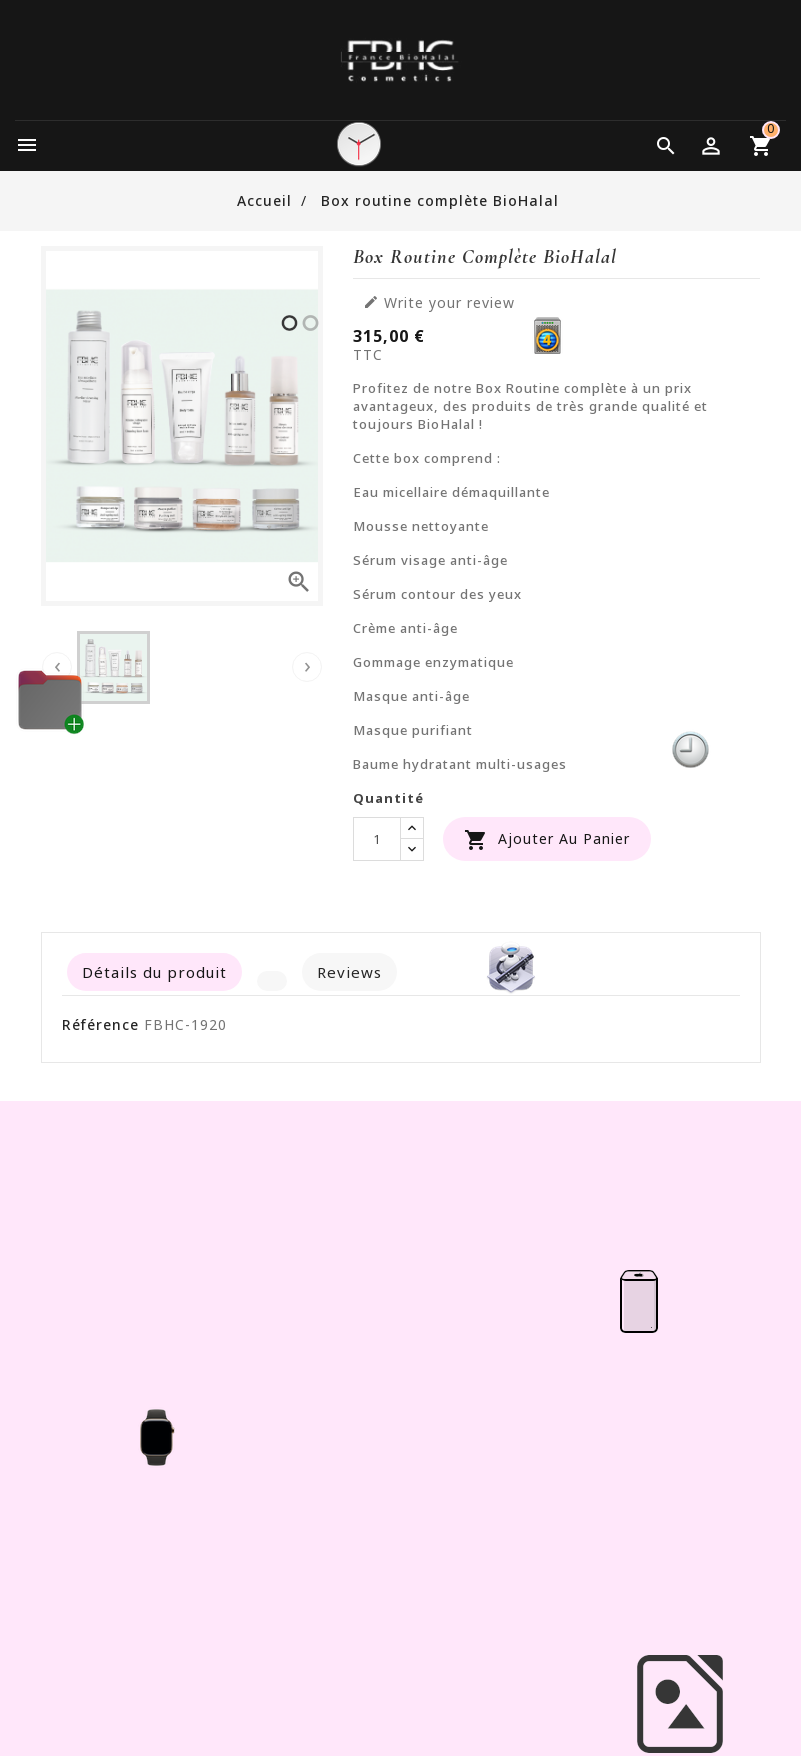 Image resolution: width=801 pixels, height=1756 pixels. Describe the element at coordinates (639, 1301) in the screenshot. I see `access airport extreme router settings` at that location.